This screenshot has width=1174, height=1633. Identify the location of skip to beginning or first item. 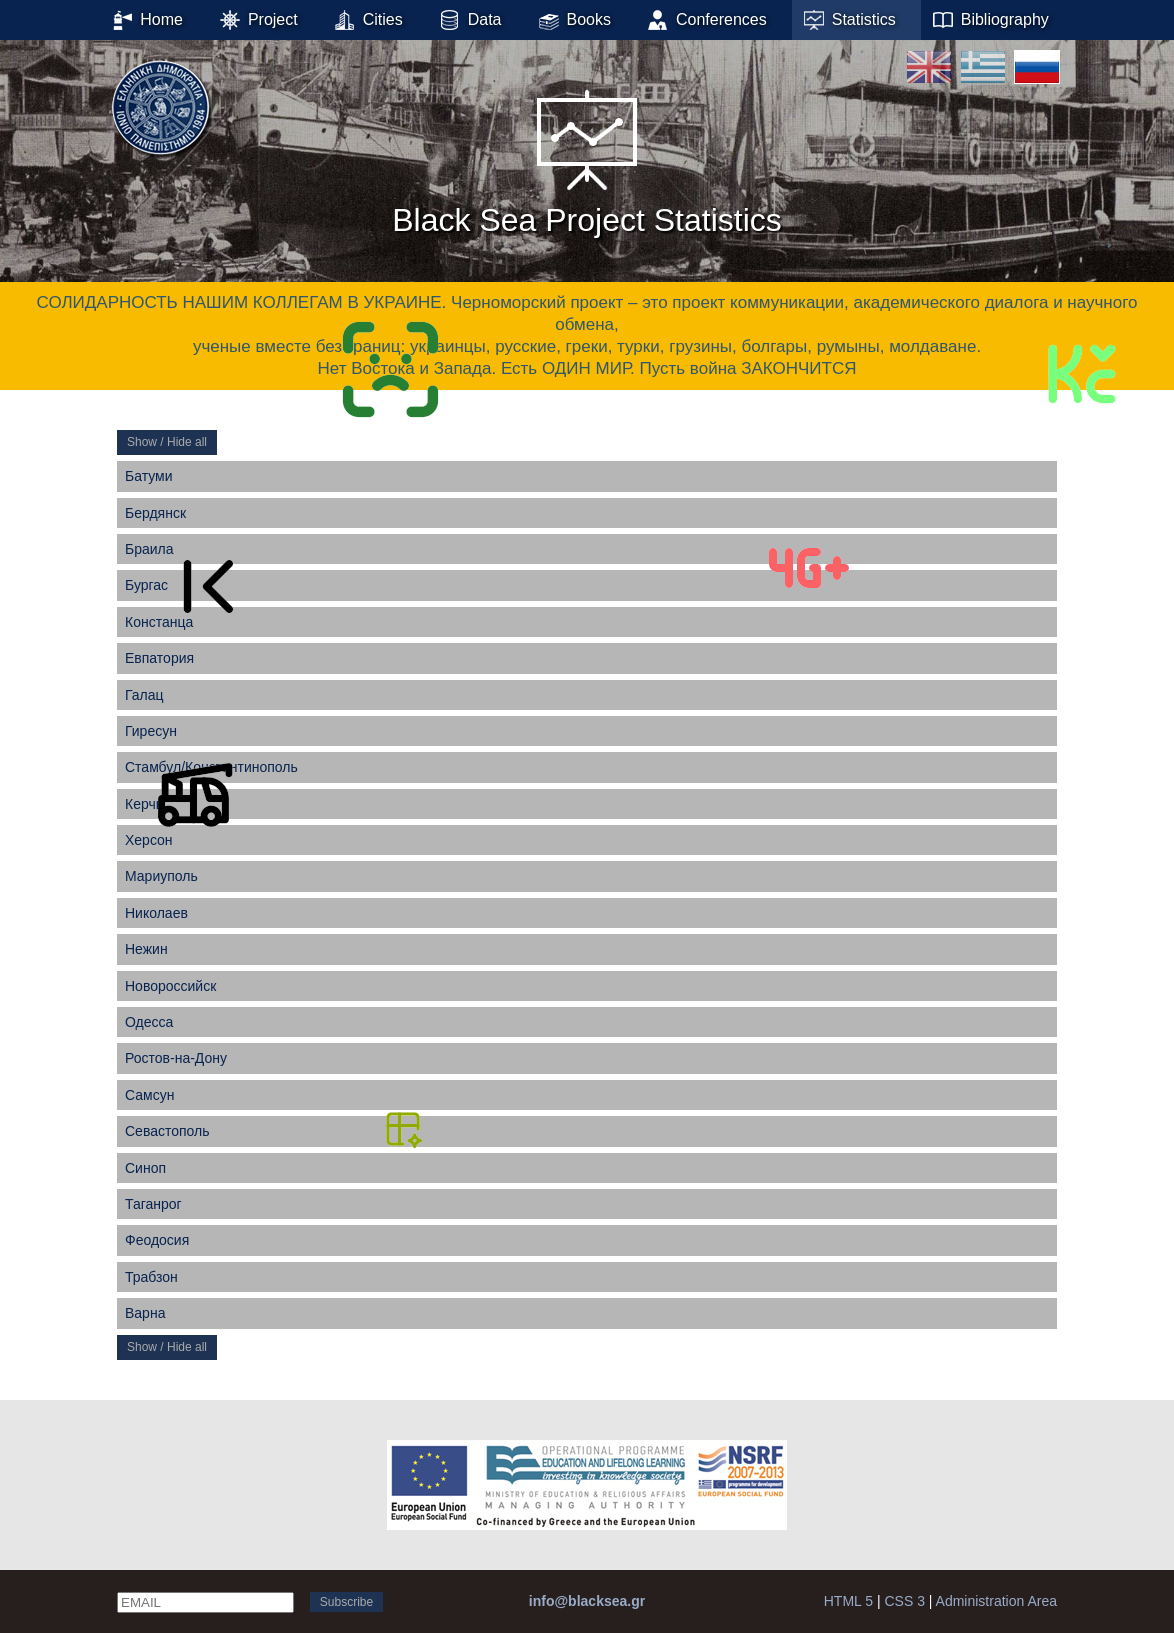
(206, 586).